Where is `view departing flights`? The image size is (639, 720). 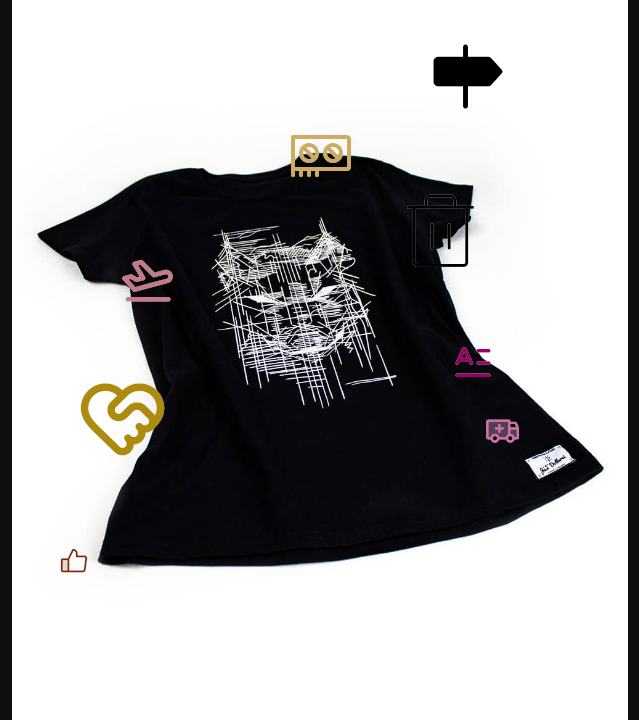
view departing flights is located at coordinates (148, 279).